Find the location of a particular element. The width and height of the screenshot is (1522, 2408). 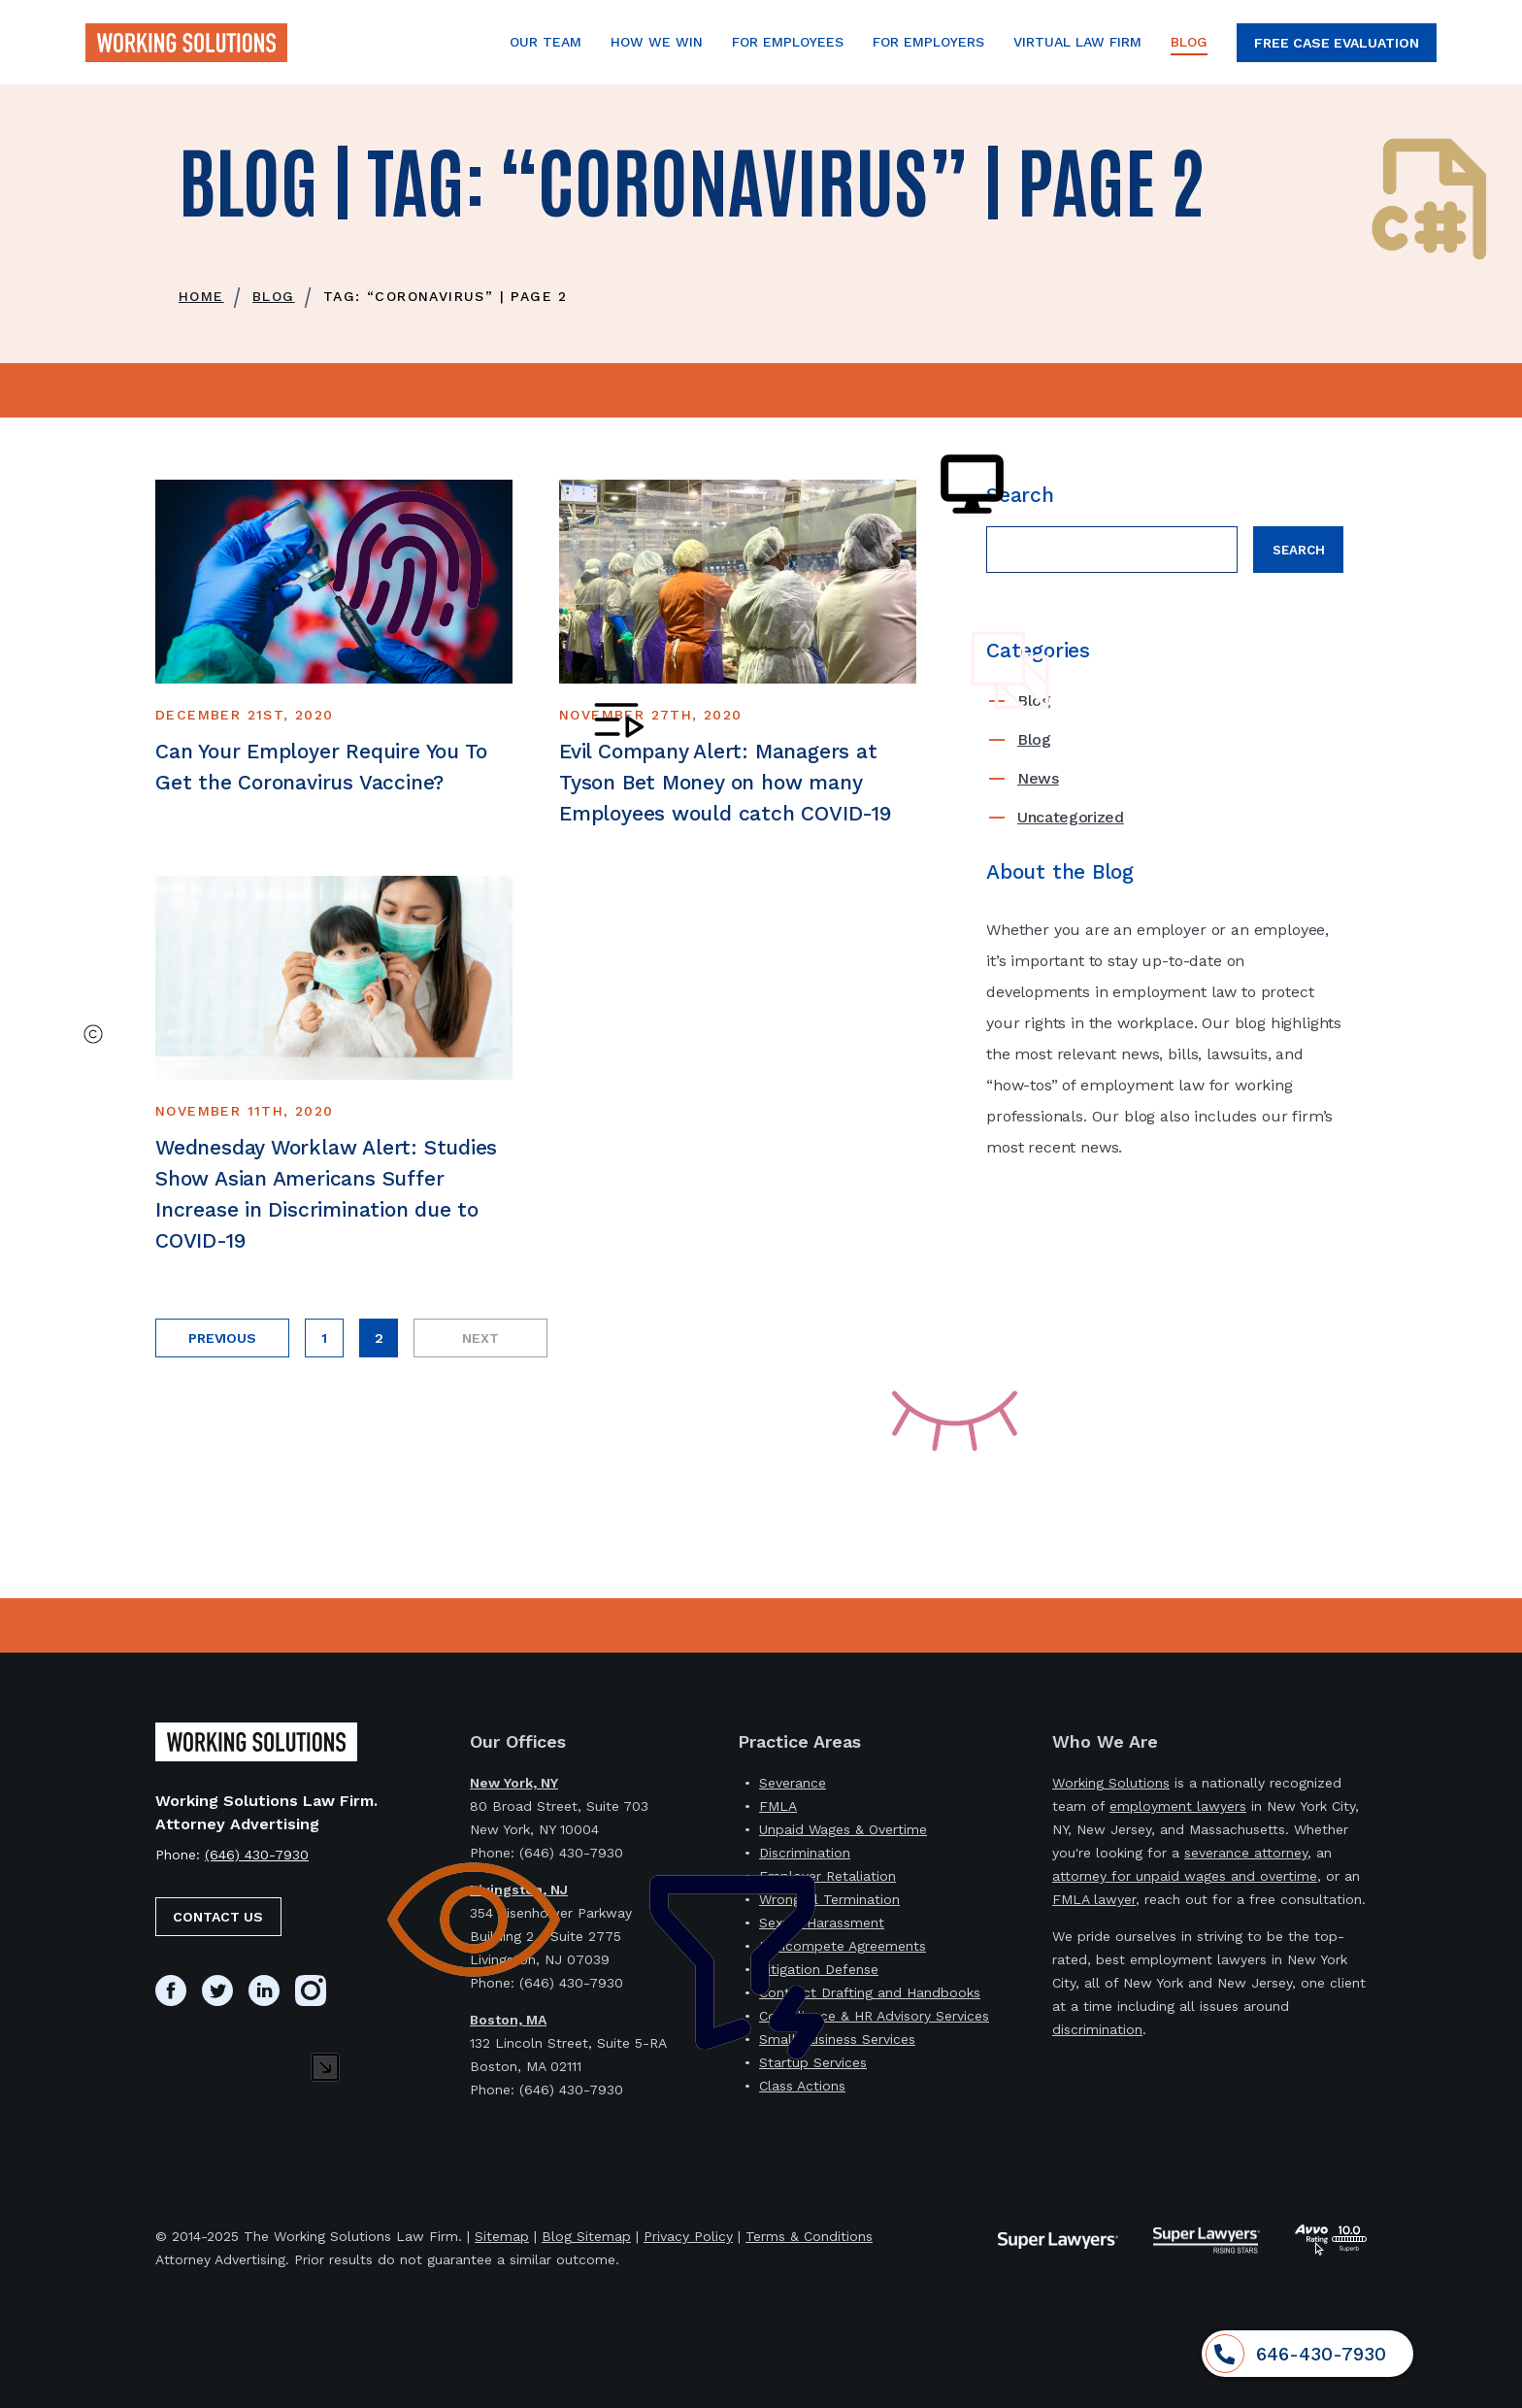

indicates copyrighted content is located at coordinates (93, 1034).